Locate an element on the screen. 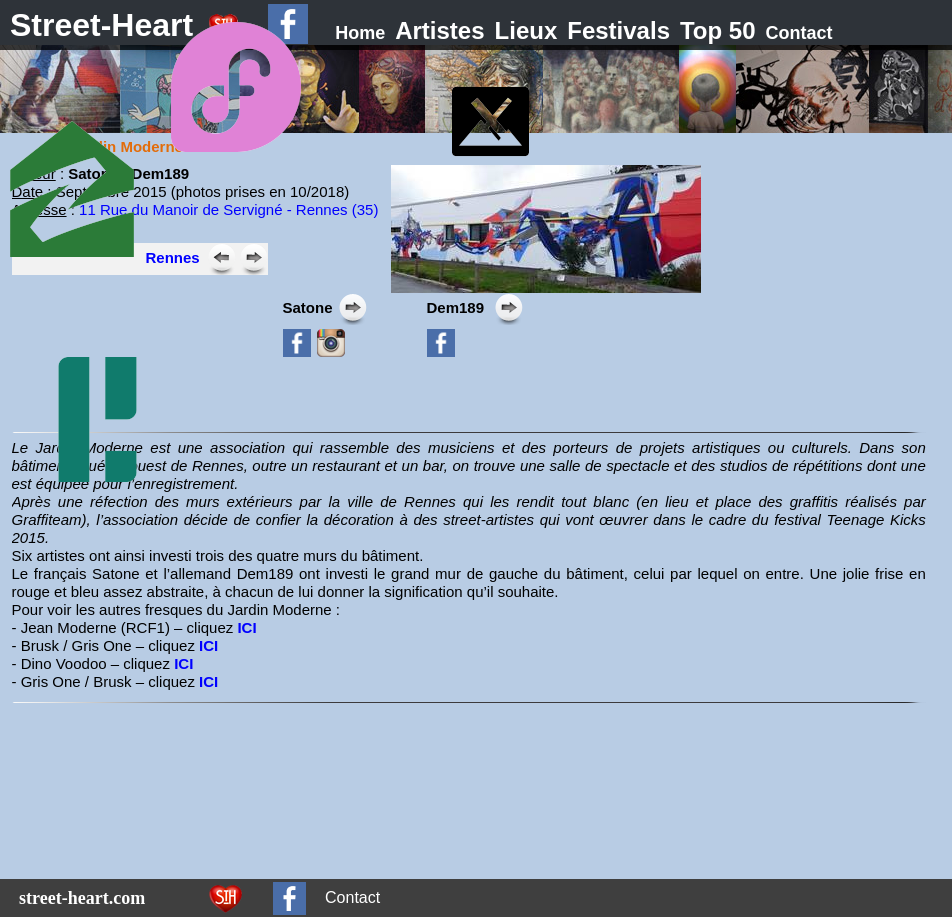 Image resolution: width=952 pixels, height=917 pixels. open the pleroma app is located at coordinates (97, 419).